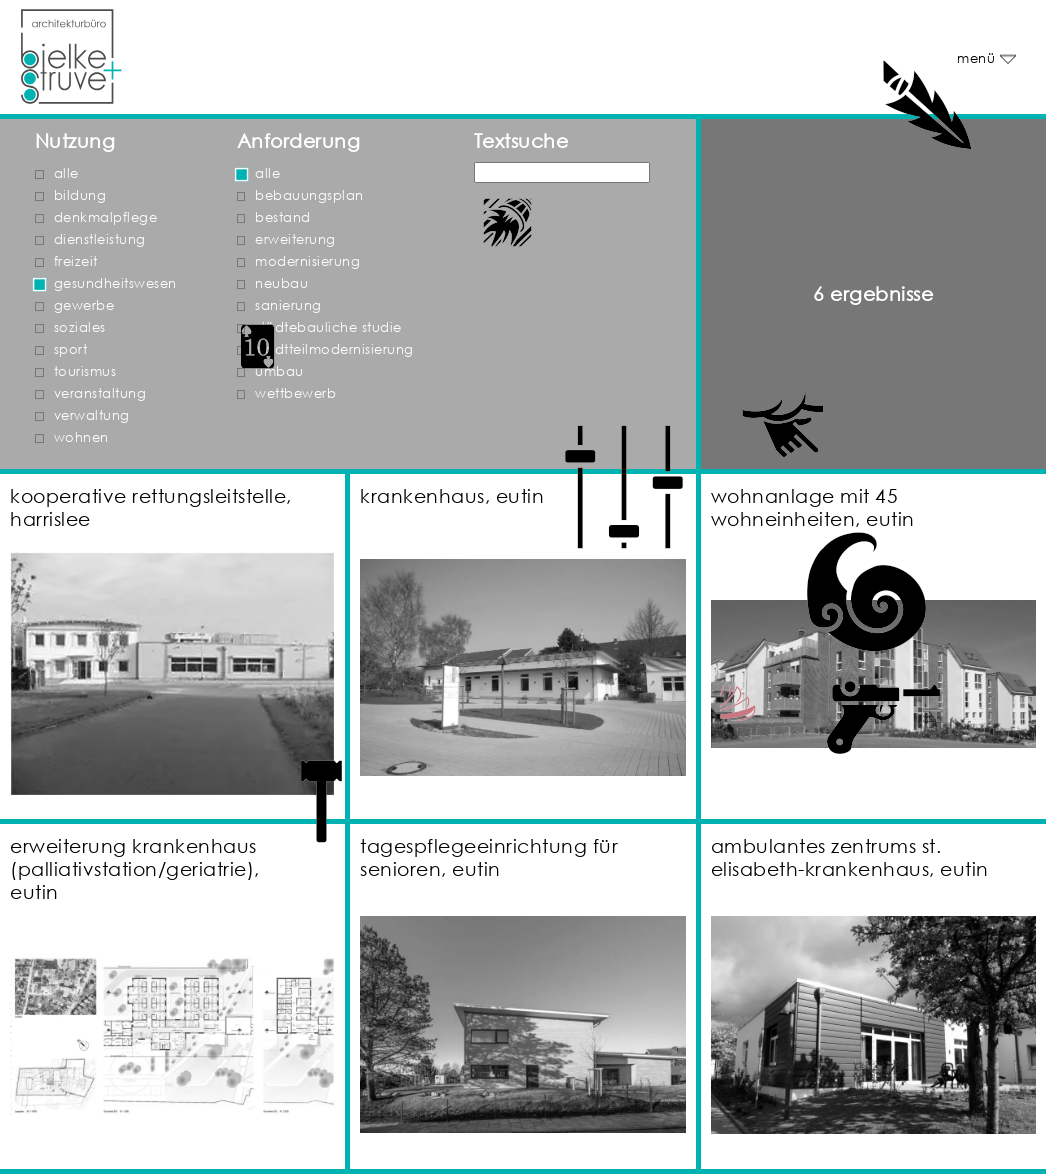 The image size is (1046, 1174). I want to click on indicates a slashing or cutting attack ability, so click(738, 703).